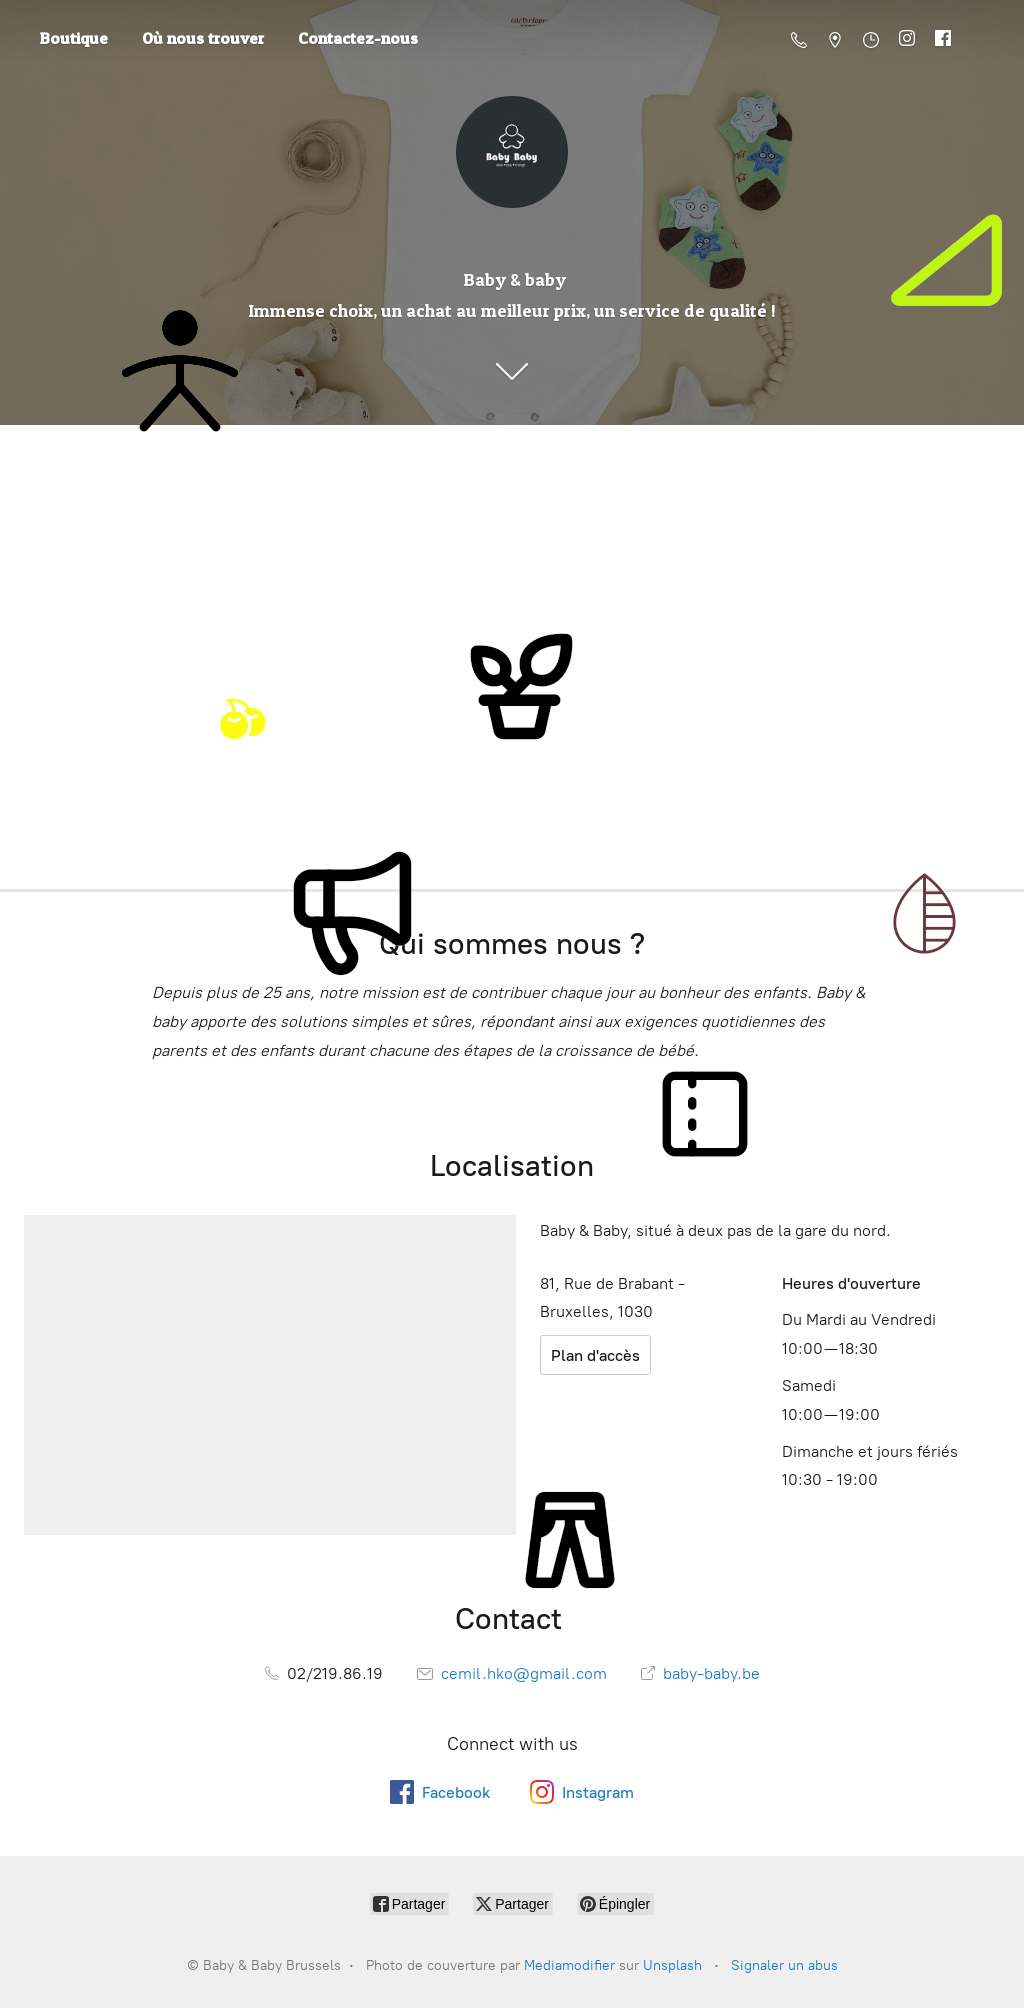 This screenshot has width=1024, height=2008. What do you see at coordinates (924, 916) in the screenshot?
I see `adjust color saturation or fill level` at bounding box center [924, 916].